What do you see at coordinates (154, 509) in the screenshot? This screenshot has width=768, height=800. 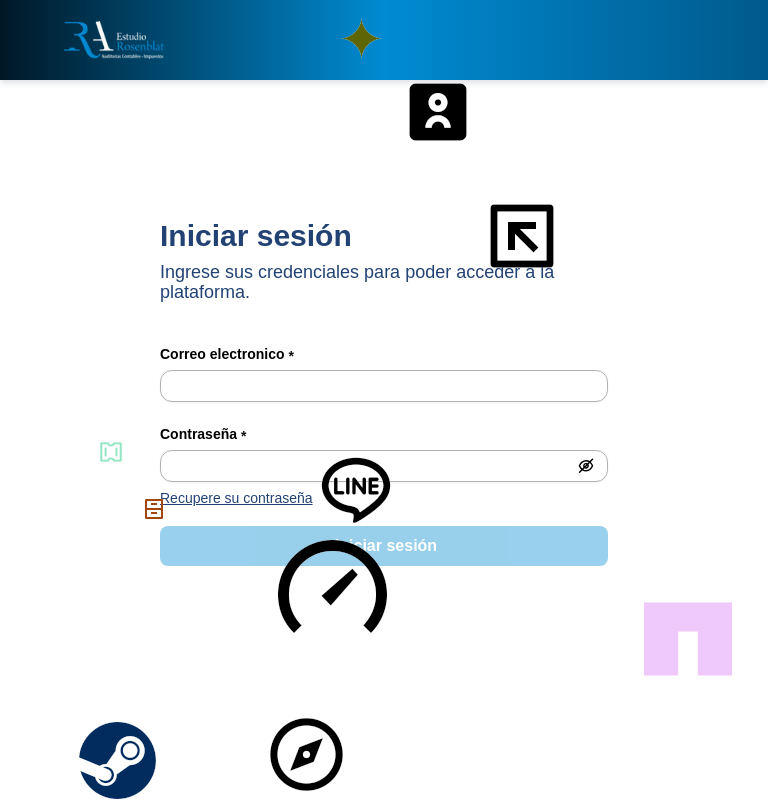 I see `access archived files or documents` at bounding box center [154, 509].